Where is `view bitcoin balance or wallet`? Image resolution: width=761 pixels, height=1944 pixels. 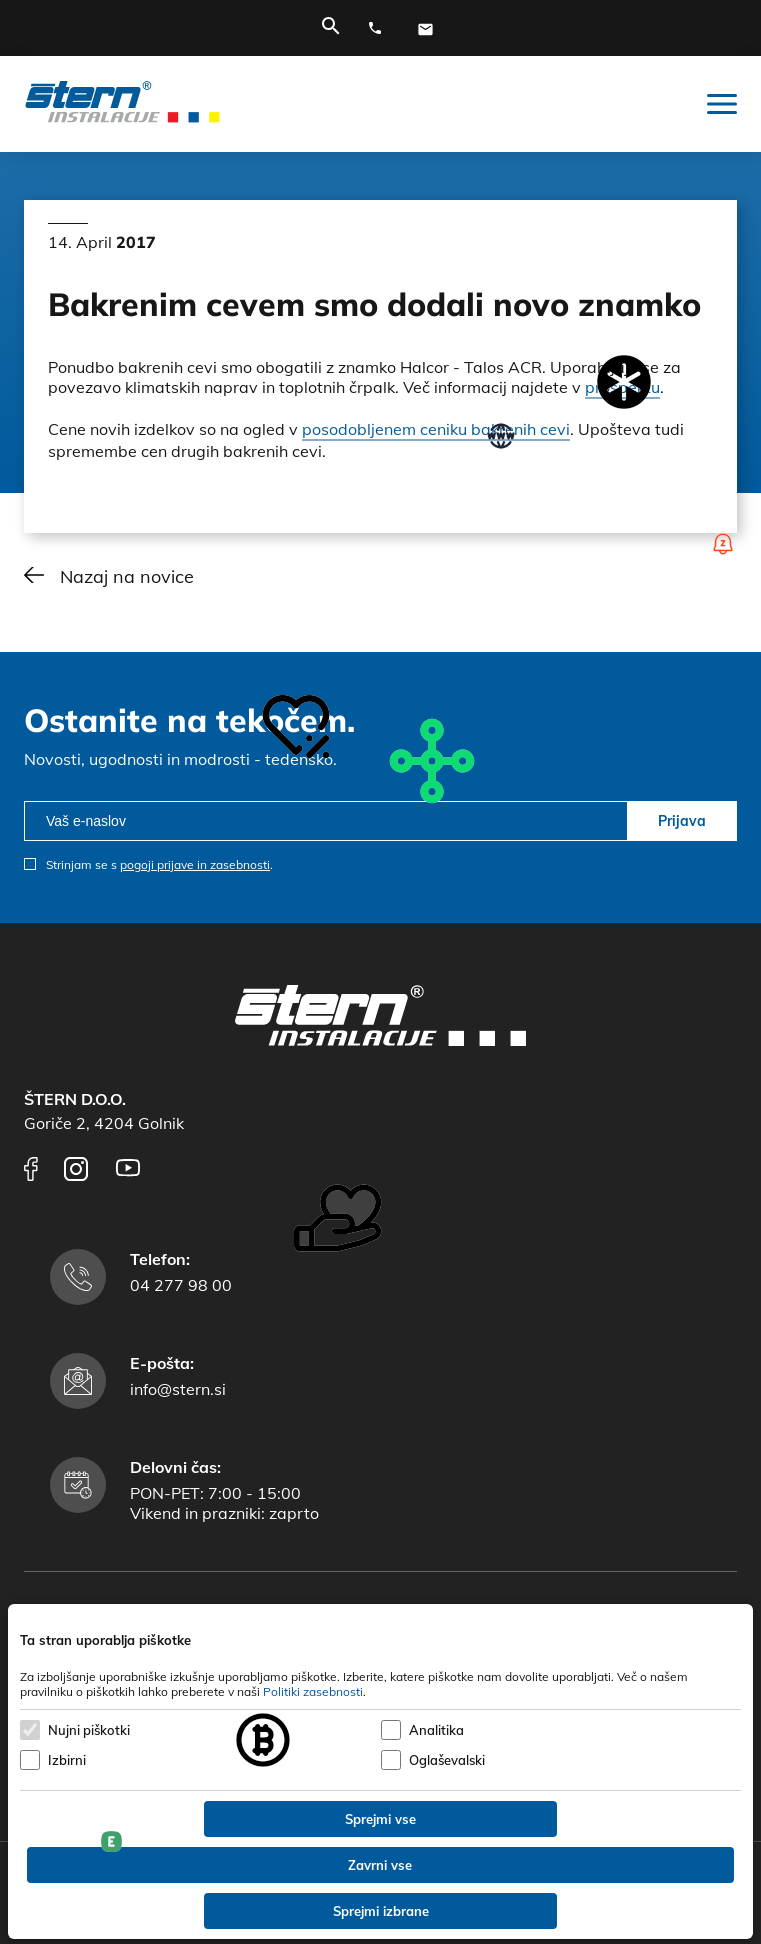
view bitcoin balance or wallet is located at coordinates (263, 1740).